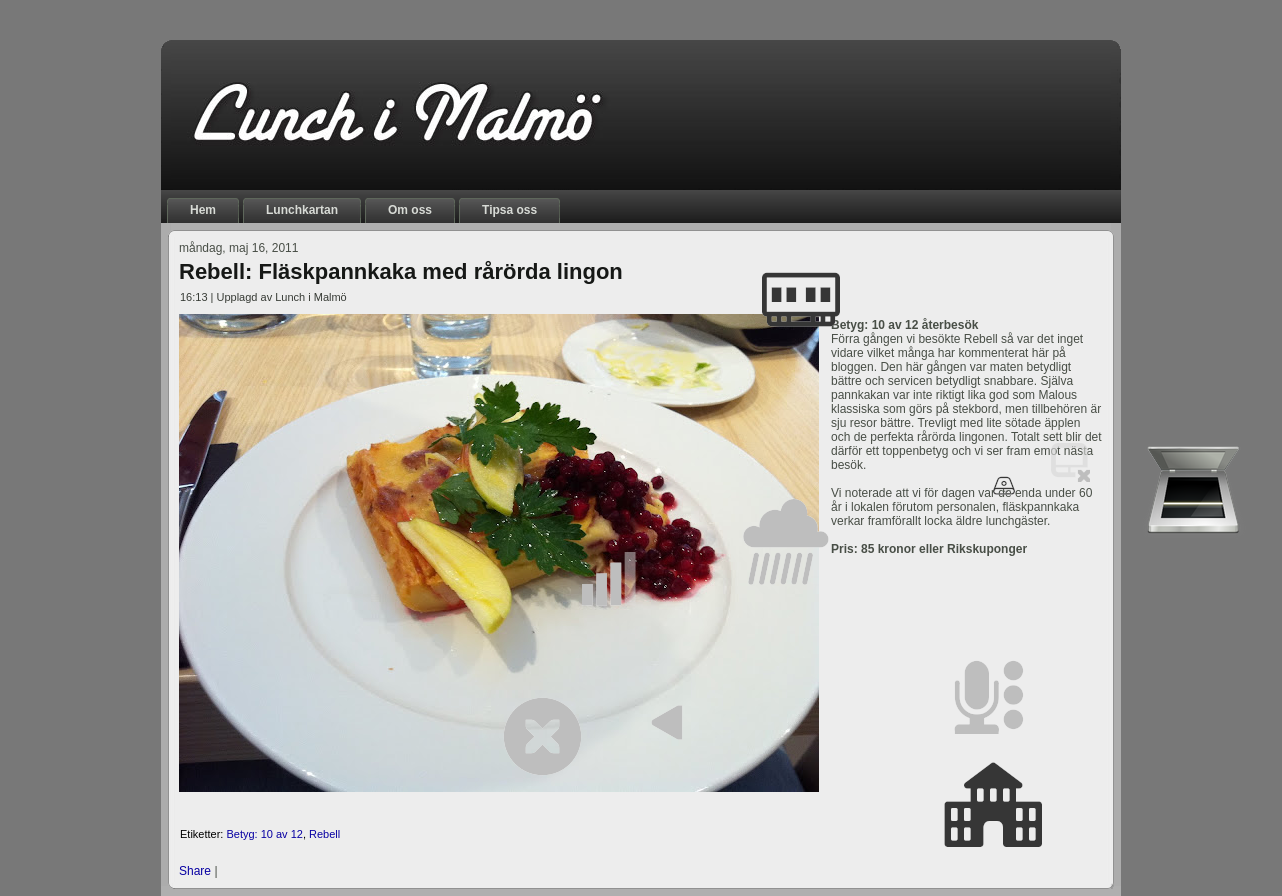  Describe the element at coordinates (786, 542) in the screenshot. I see `indicates rainy weather conditions` at that location.